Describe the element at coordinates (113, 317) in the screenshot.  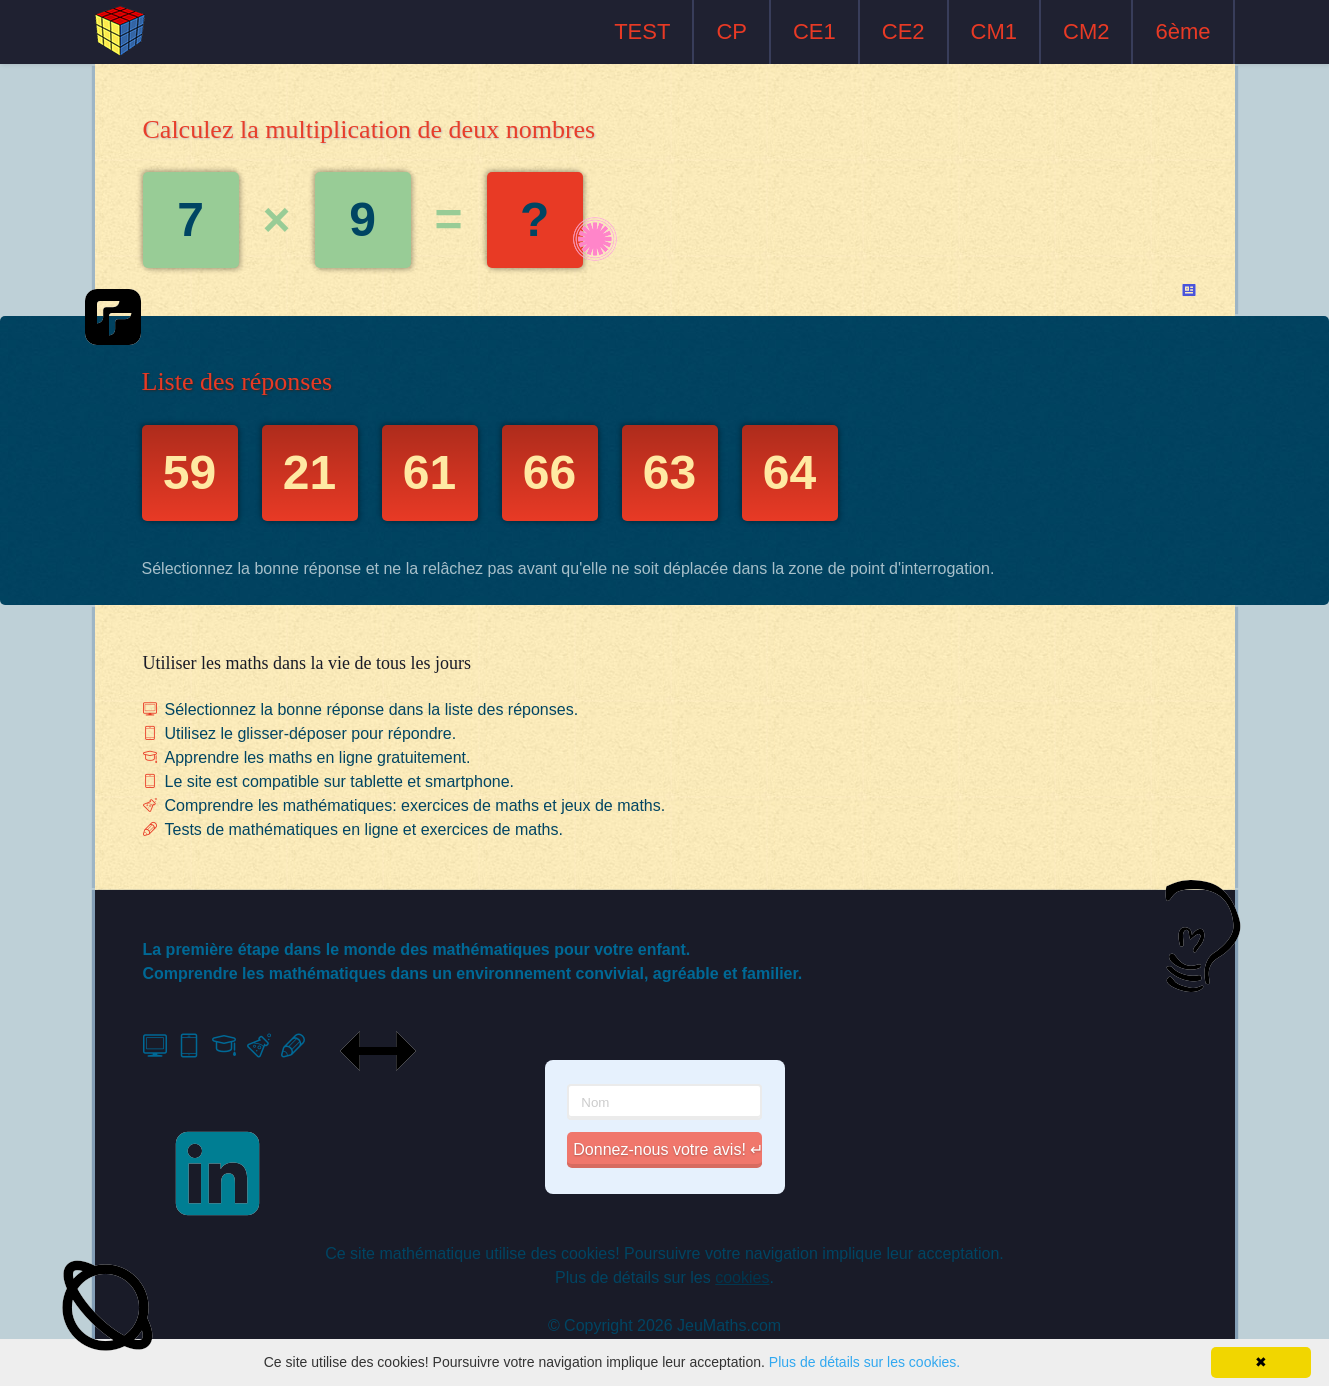
I see `red river brand logo` at that location.